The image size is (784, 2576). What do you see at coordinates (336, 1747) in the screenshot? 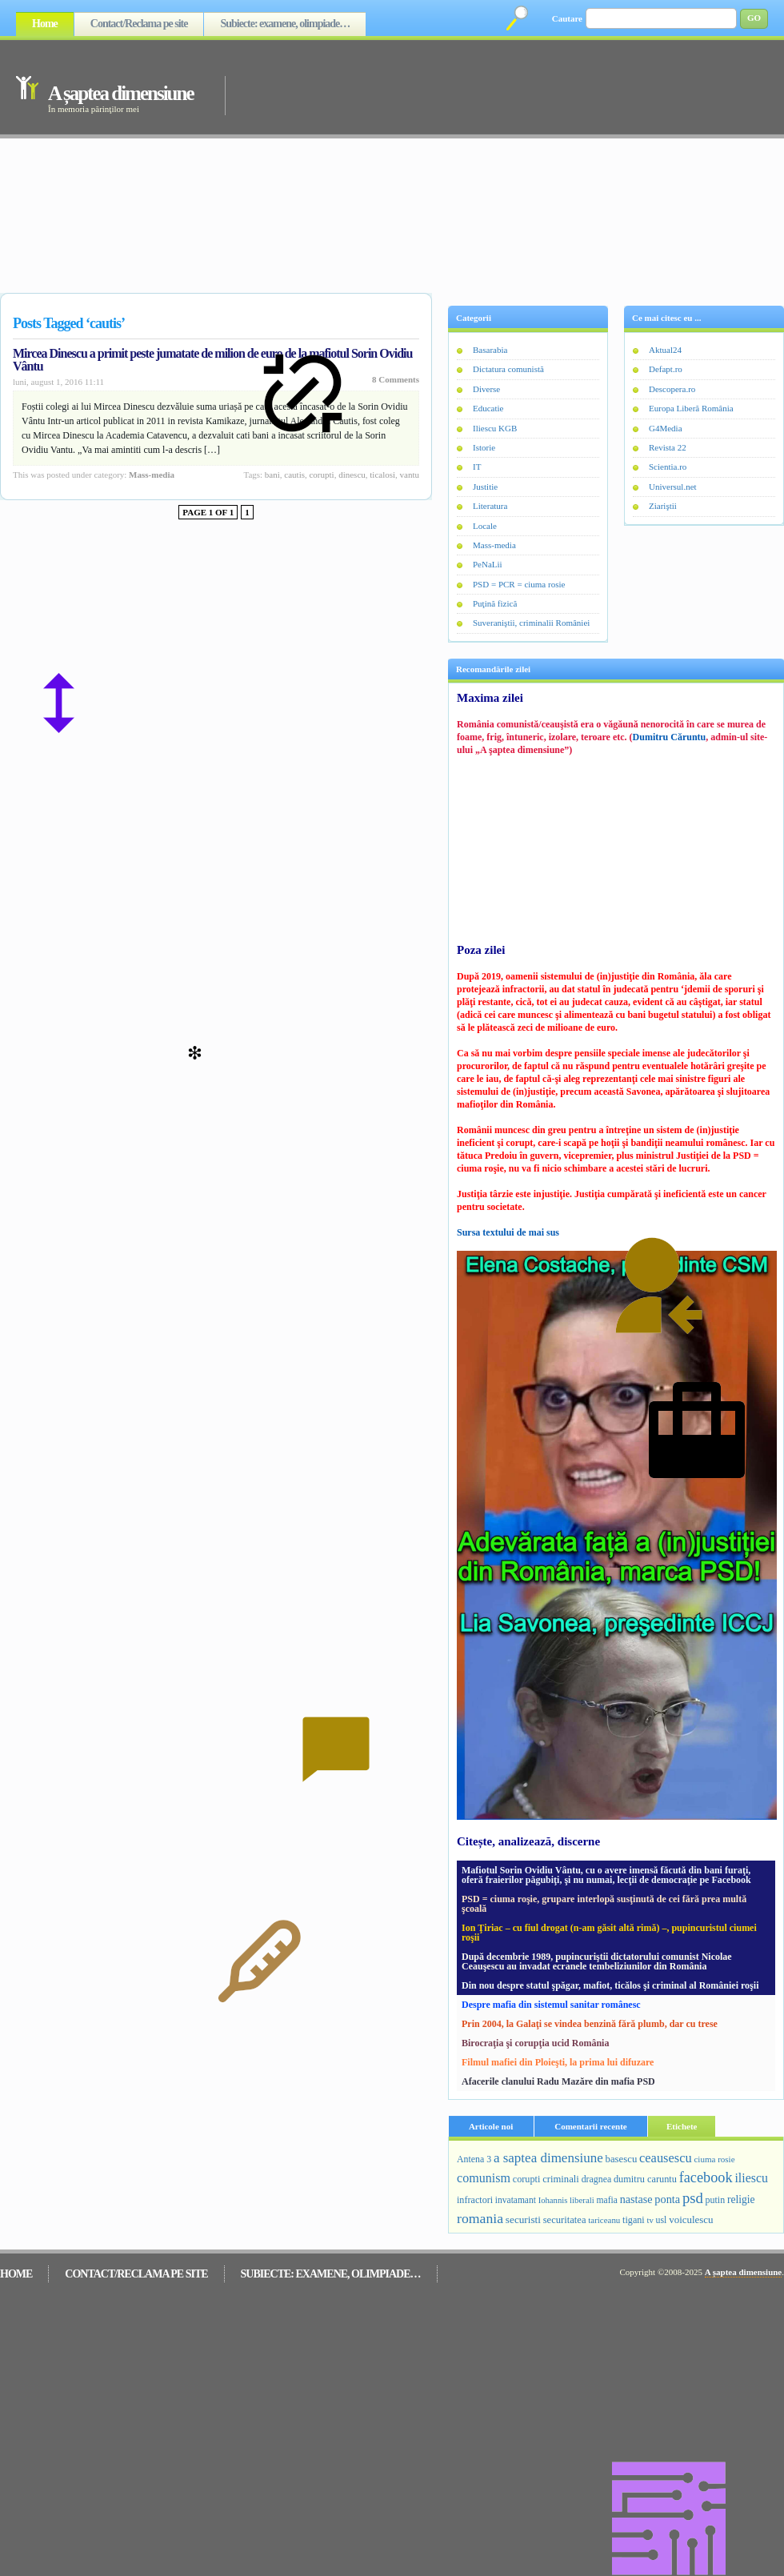
I see `open chat or messaging` at bounding box center [336, 1747].